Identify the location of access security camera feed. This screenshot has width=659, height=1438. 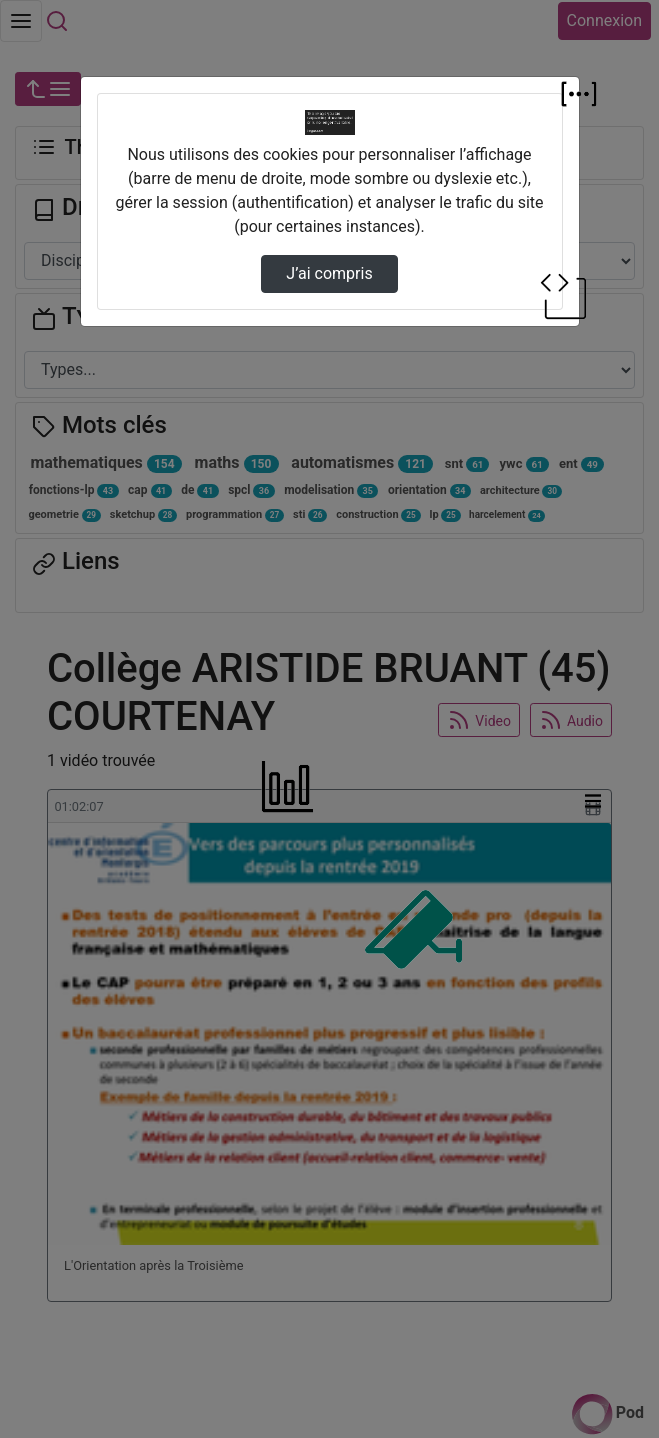
(413, 935).